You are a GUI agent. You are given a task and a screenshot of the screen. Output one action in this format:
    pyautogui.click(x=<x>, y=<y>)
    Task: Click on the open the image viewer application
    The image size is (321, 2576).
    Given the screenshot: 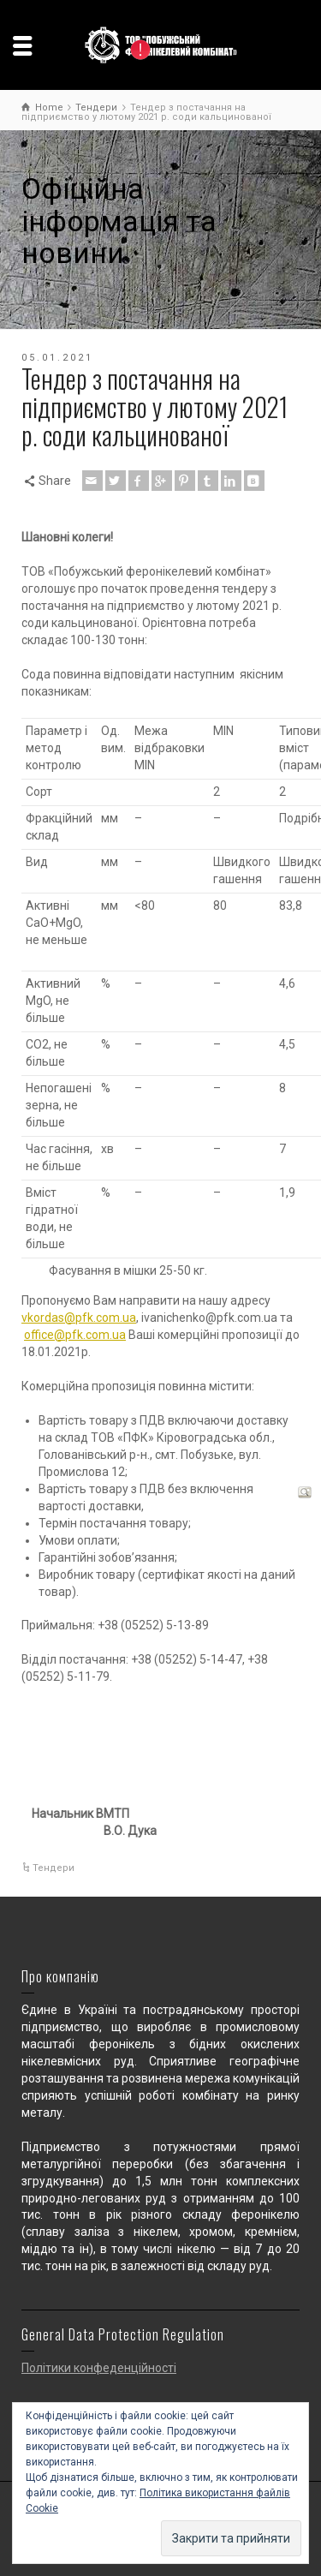 What is the action you would take?
    pyautogui.click(x=305, y=1492)
    